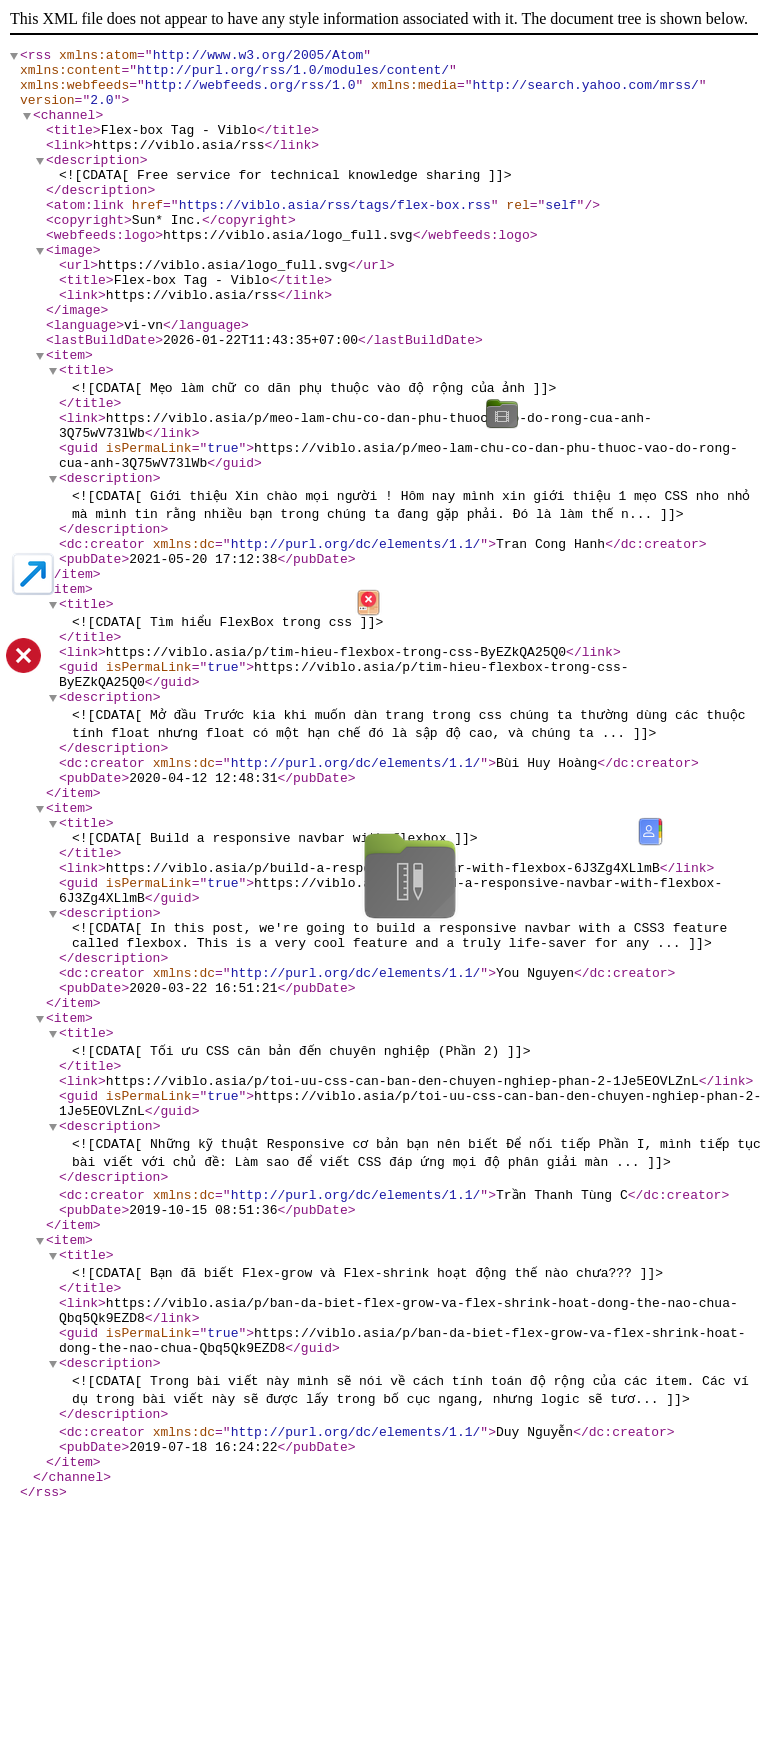  I want to click on open your videos folder, so click(502, 413).